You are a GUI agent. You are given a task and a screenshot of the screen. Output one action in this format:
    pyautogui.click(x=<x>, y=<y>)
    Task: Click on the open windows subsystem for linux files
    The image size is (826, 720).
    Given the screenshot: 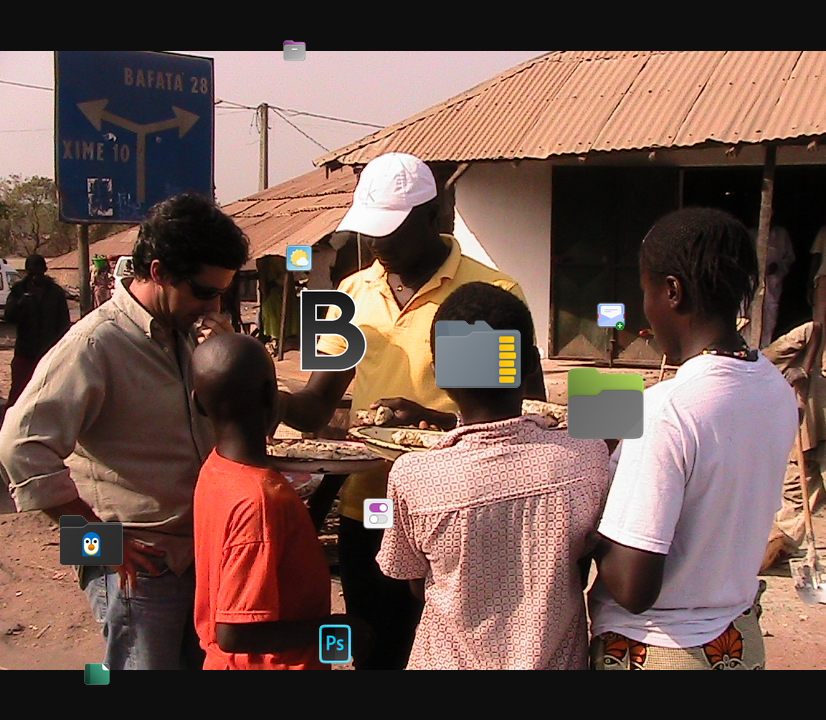 What is the action you would take?
    pyautogui.click(x=91, y=542)
    